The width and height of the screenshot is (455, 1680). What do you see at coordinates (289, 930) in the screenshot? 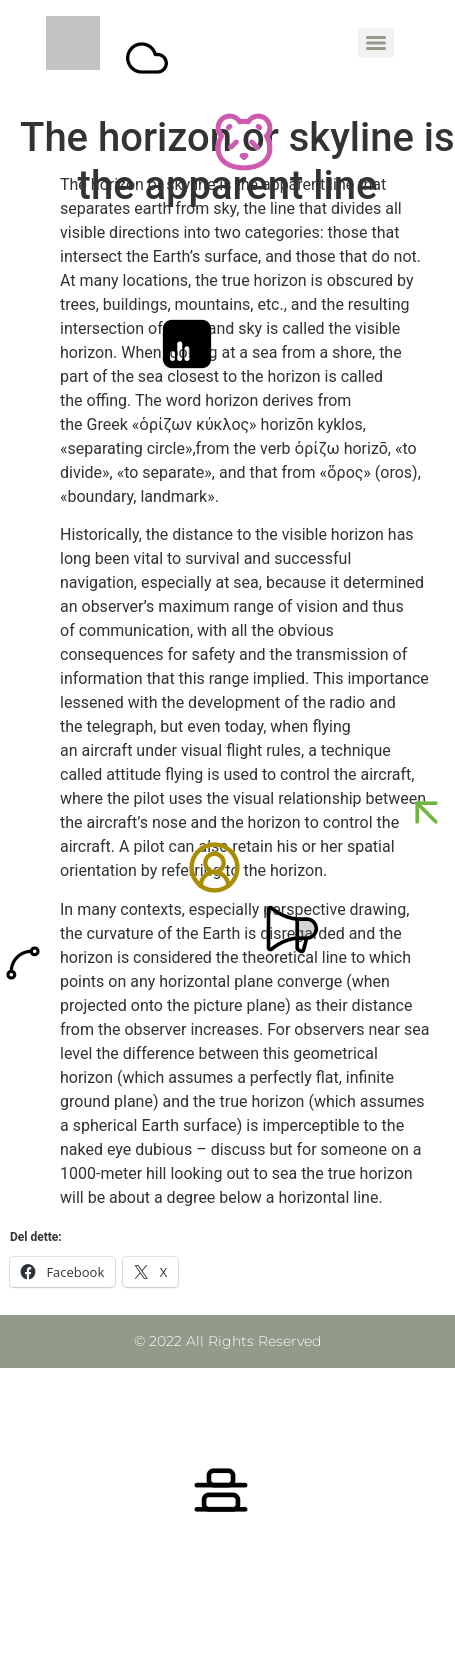
I see `make an announcement` at bounding box center [289, 930].